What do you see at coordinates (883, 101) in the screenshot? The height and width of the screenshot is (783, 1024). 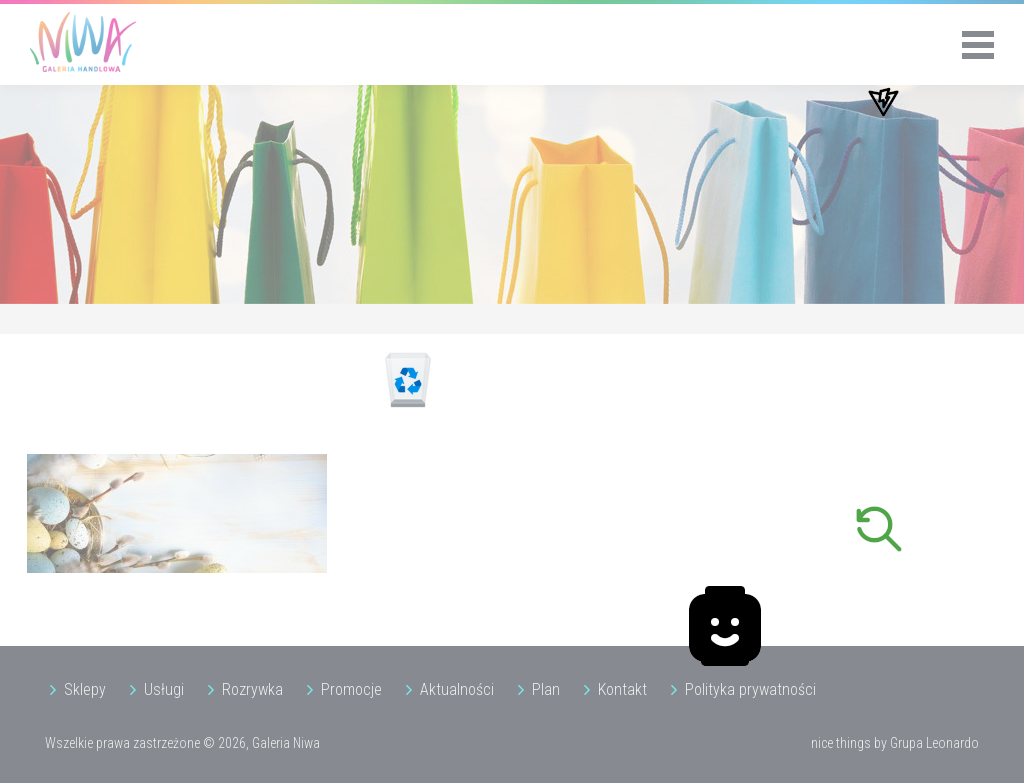 I see `vite development tool or project` at bounding box center [883, 101].